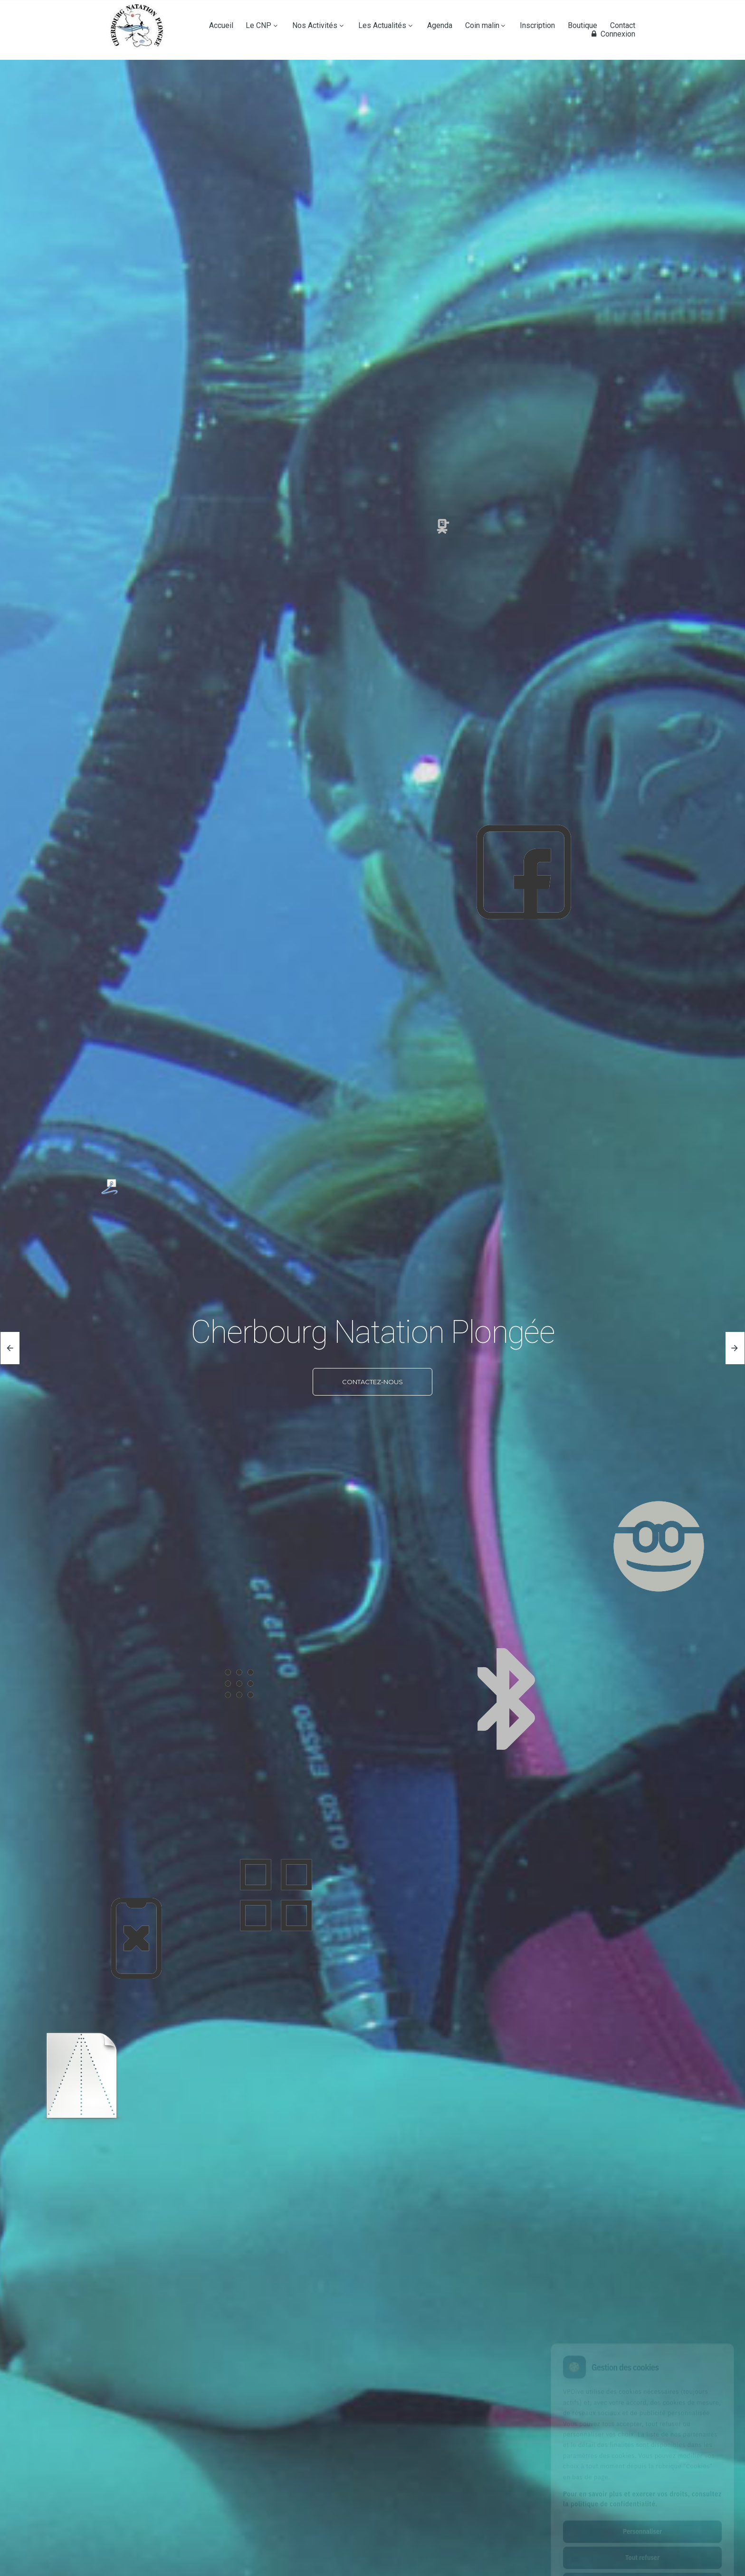 The height and width of the screenshot is (2576, 745). What do you see at coordinates (659, 1546) in the screenshot?
I see `indicates a nerdy or intellectual reaction` at bounding box center [659, 1546].